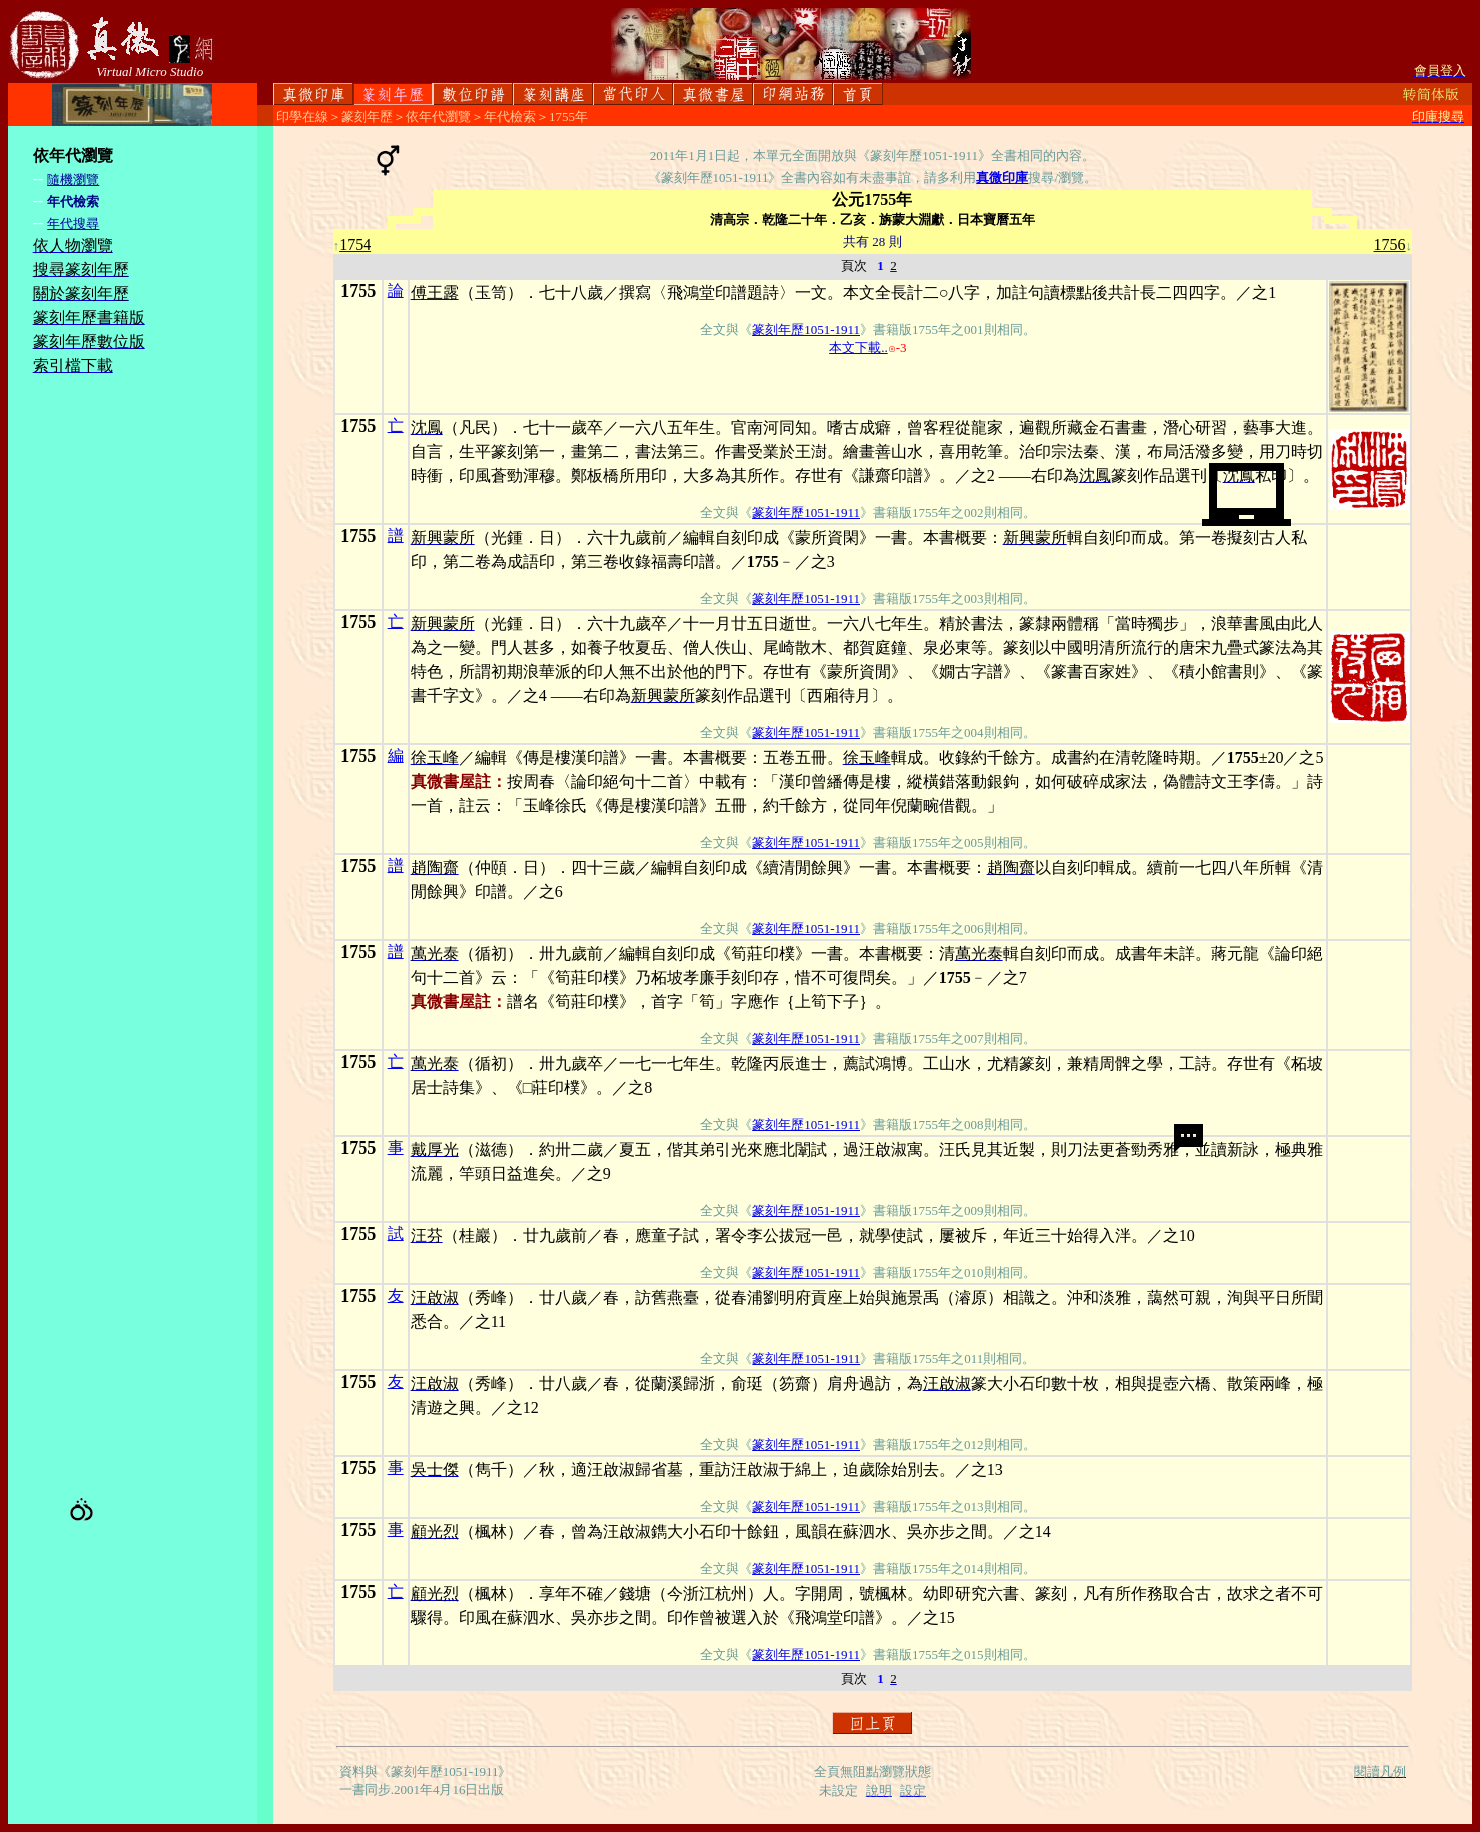 This screenshot has width=1480, height=1832. Describe the element at coordinates (385, 160) in the screenshot. I see `indicates gender options or settings` at that location.